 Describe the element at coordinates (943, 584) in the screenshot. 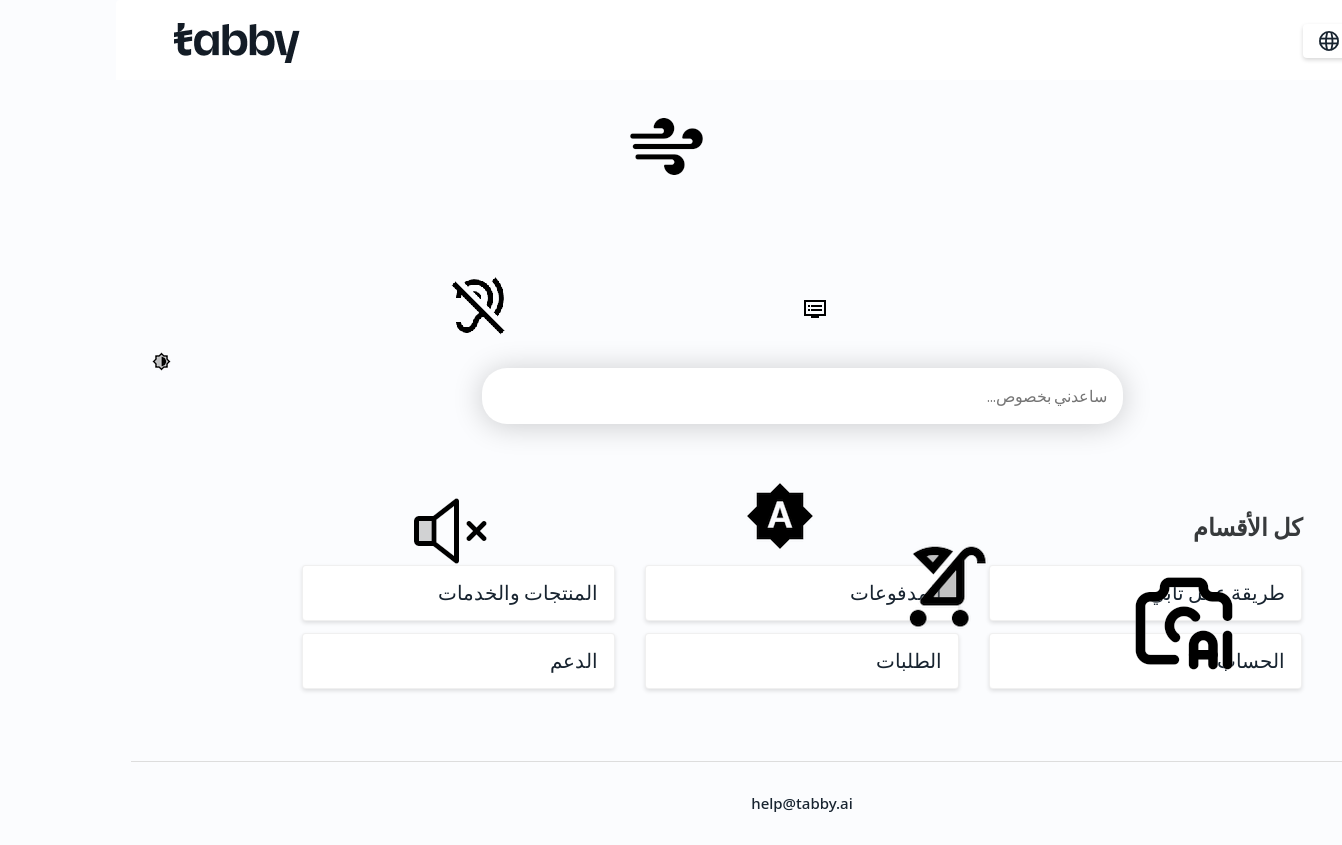

I see `find stroller-friendly or family amenities` at that location.